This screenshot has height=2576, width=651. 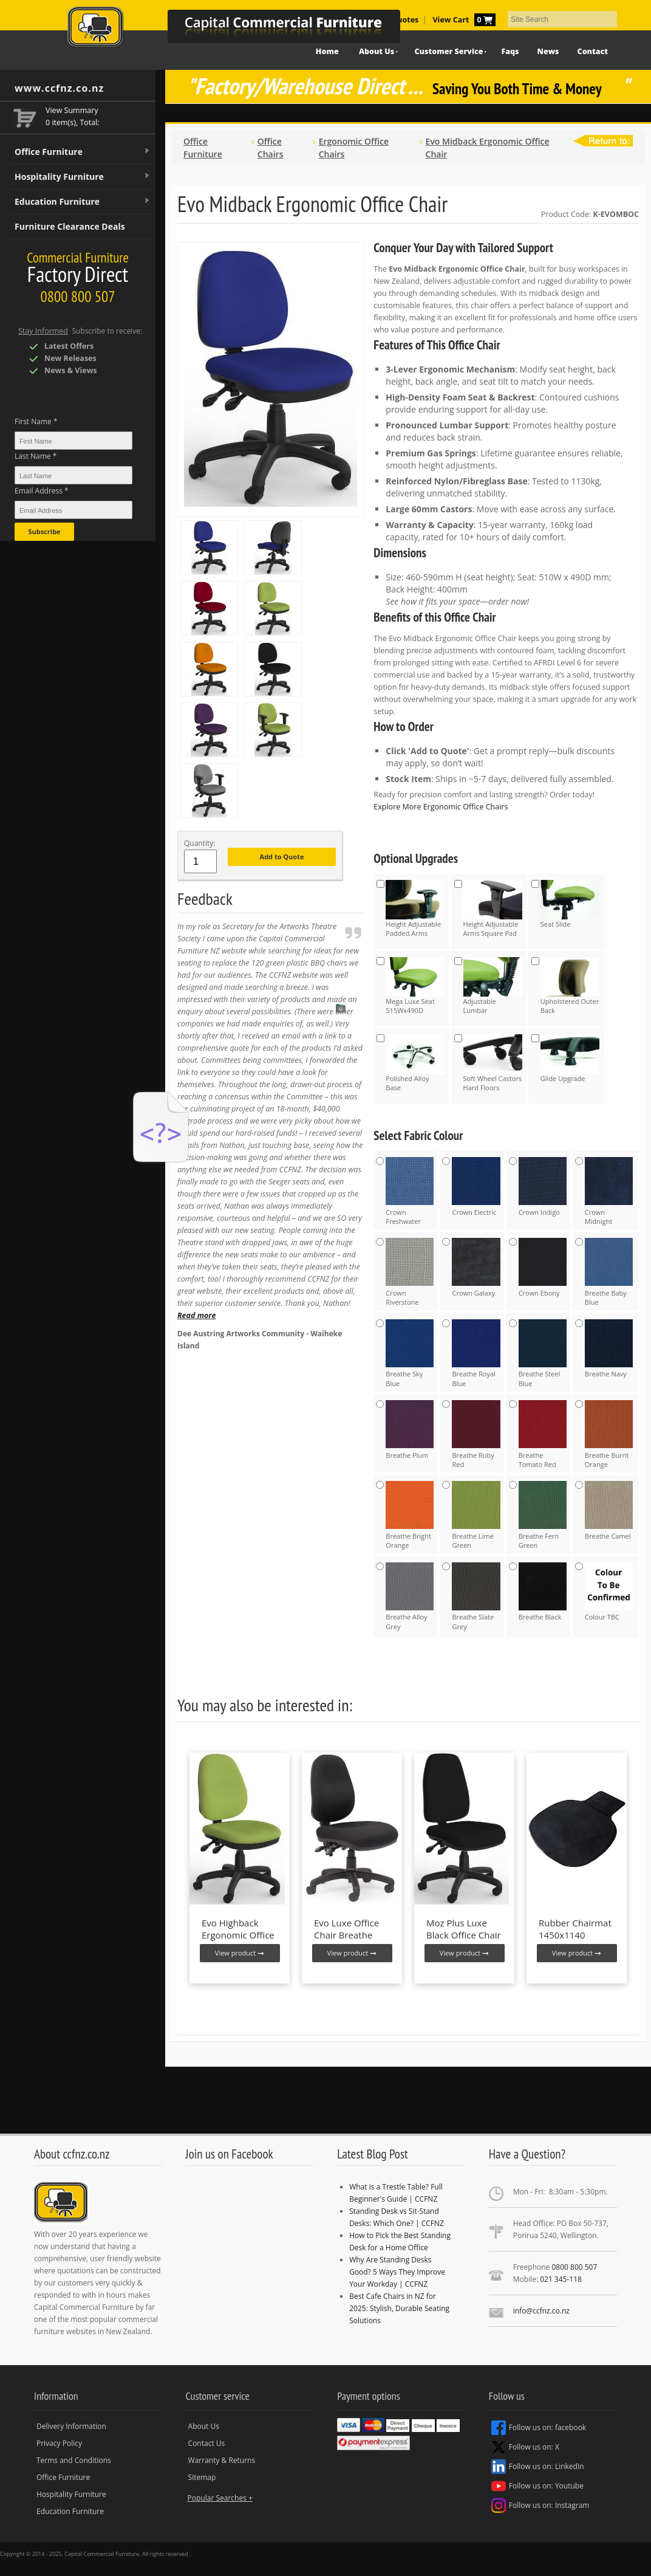 I want to click on a php source code file, so click(x=160, y=1127).